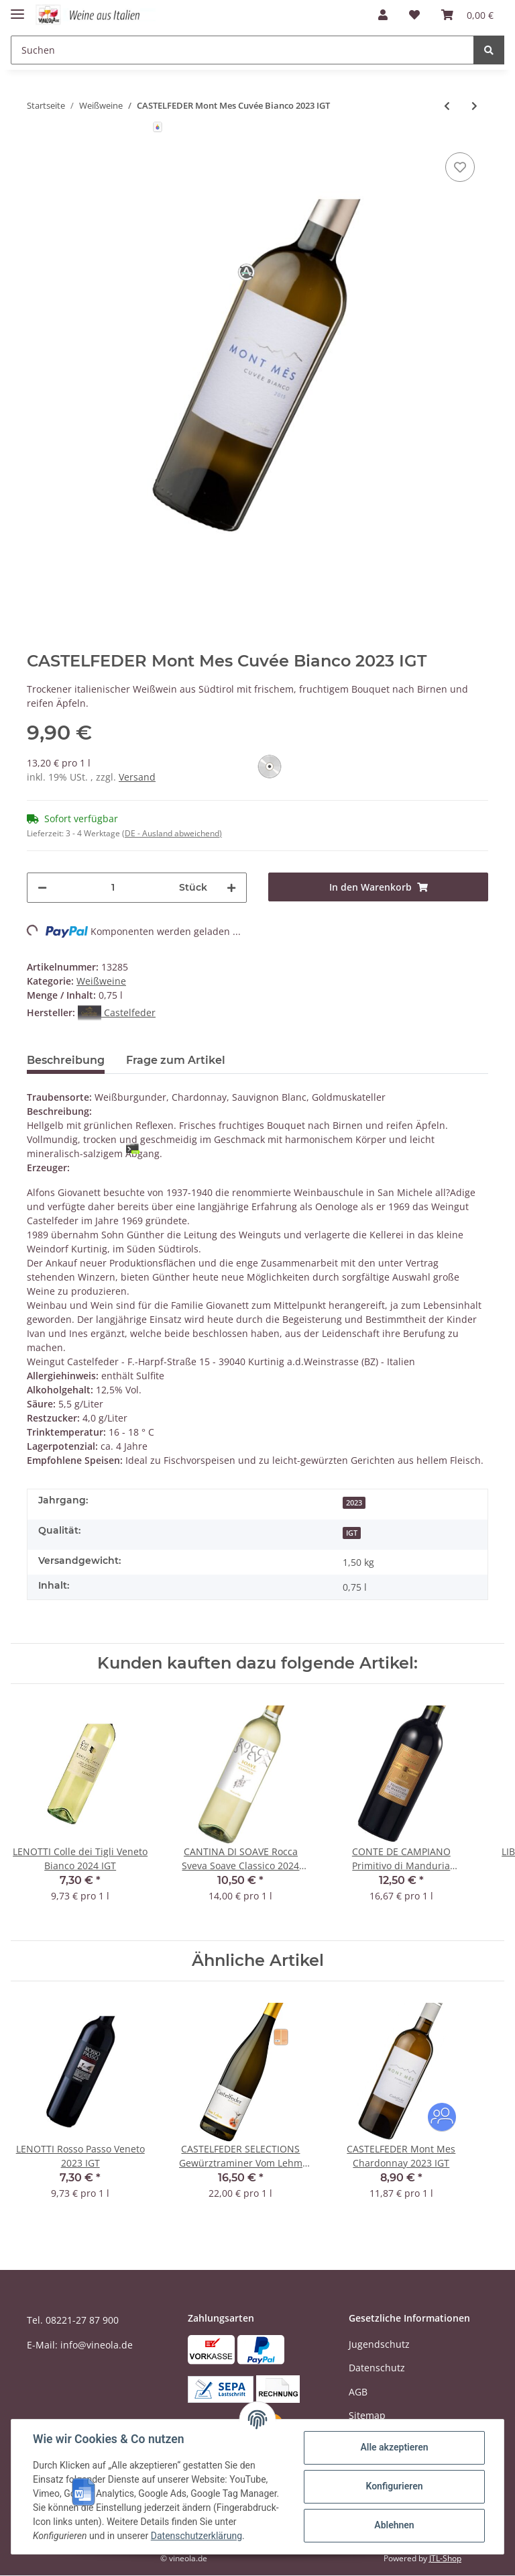 Image resolution: width=515 pixels, height=2576 pixels. Describe the element at coordinates (158, 127) in the screenshot. I see `it87 hardware monitoring sensor data file` at that location.